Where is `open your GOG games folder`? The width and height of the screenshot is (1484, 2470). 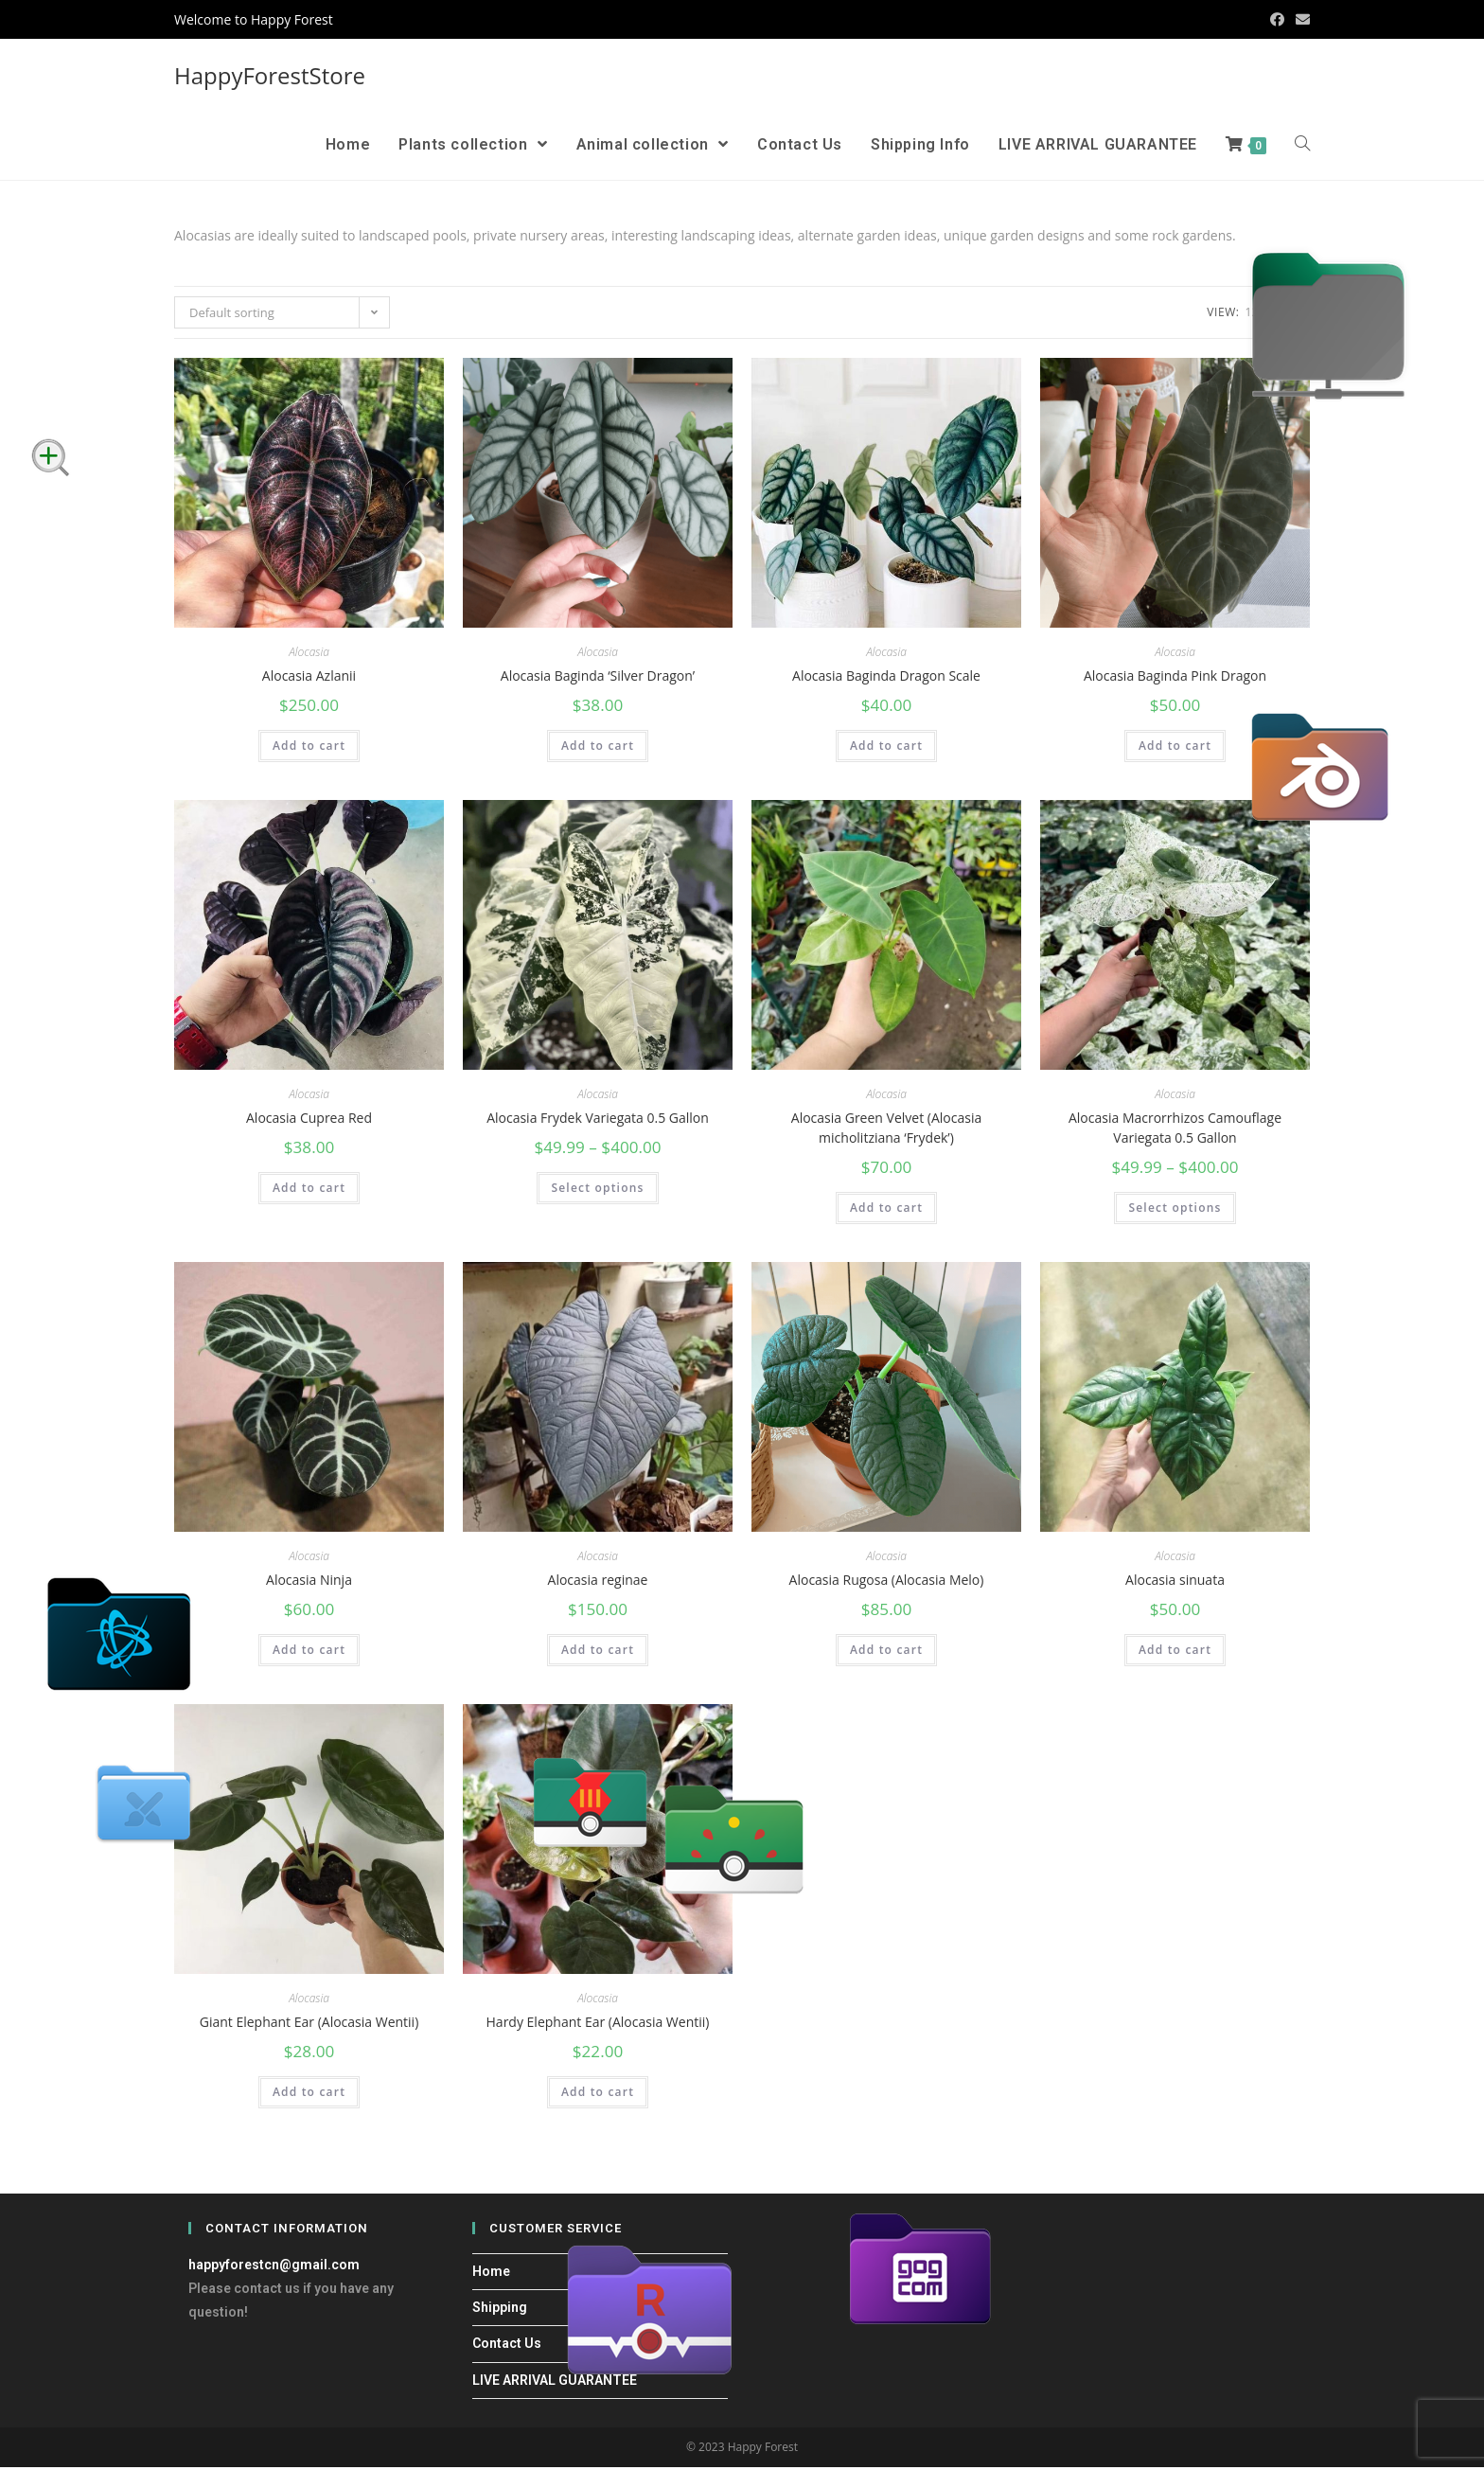 open your GOG games folder is located at coordinates (919, 2272).